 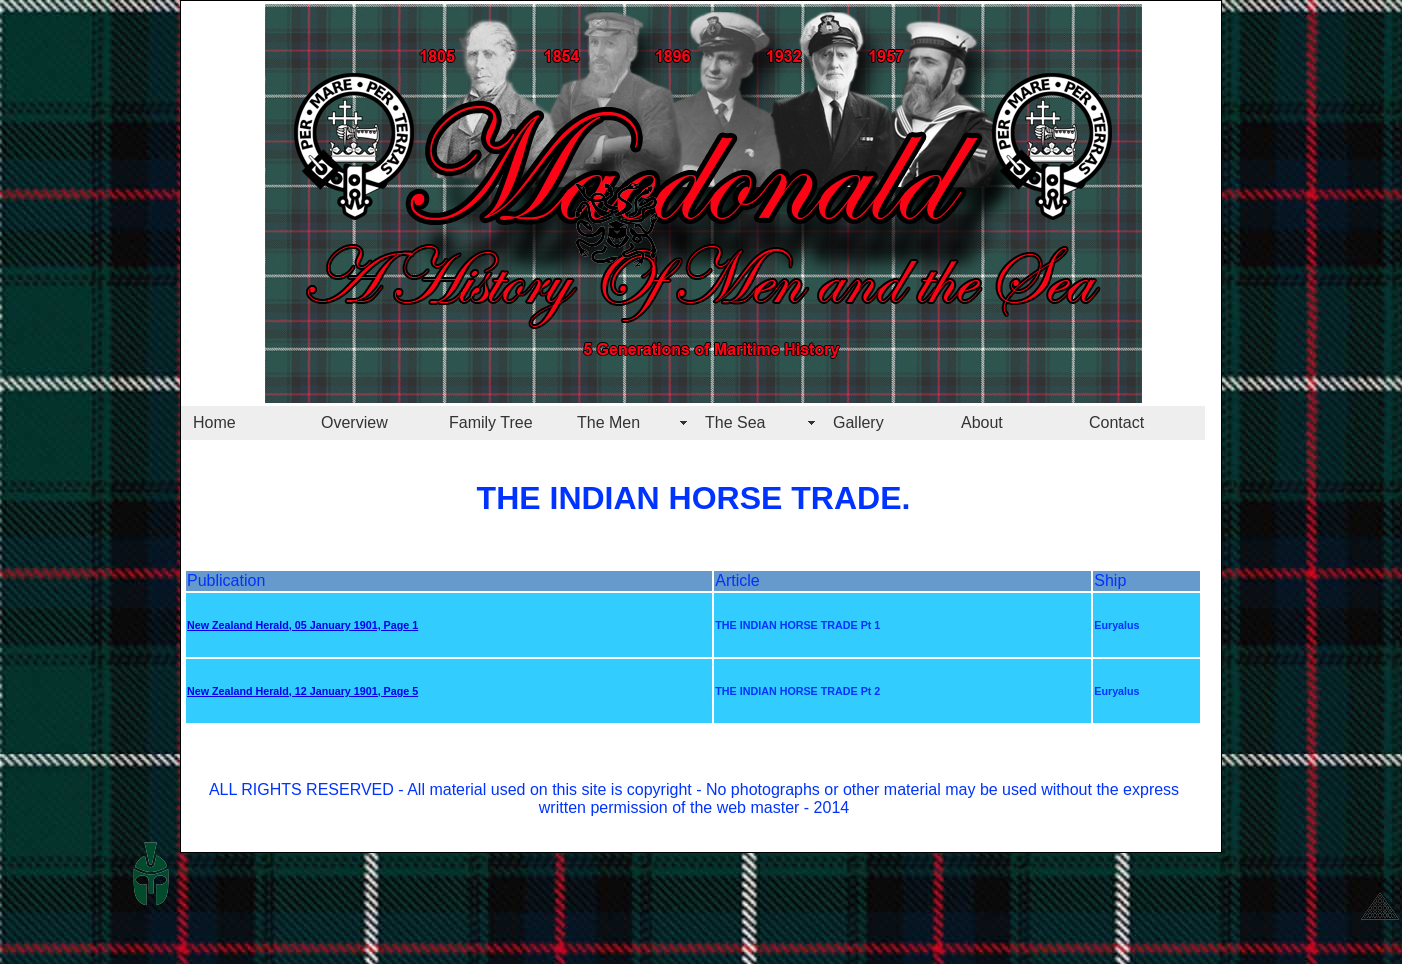 I want to click on view information about the Louvre museum, so click(x=1380, y=907).